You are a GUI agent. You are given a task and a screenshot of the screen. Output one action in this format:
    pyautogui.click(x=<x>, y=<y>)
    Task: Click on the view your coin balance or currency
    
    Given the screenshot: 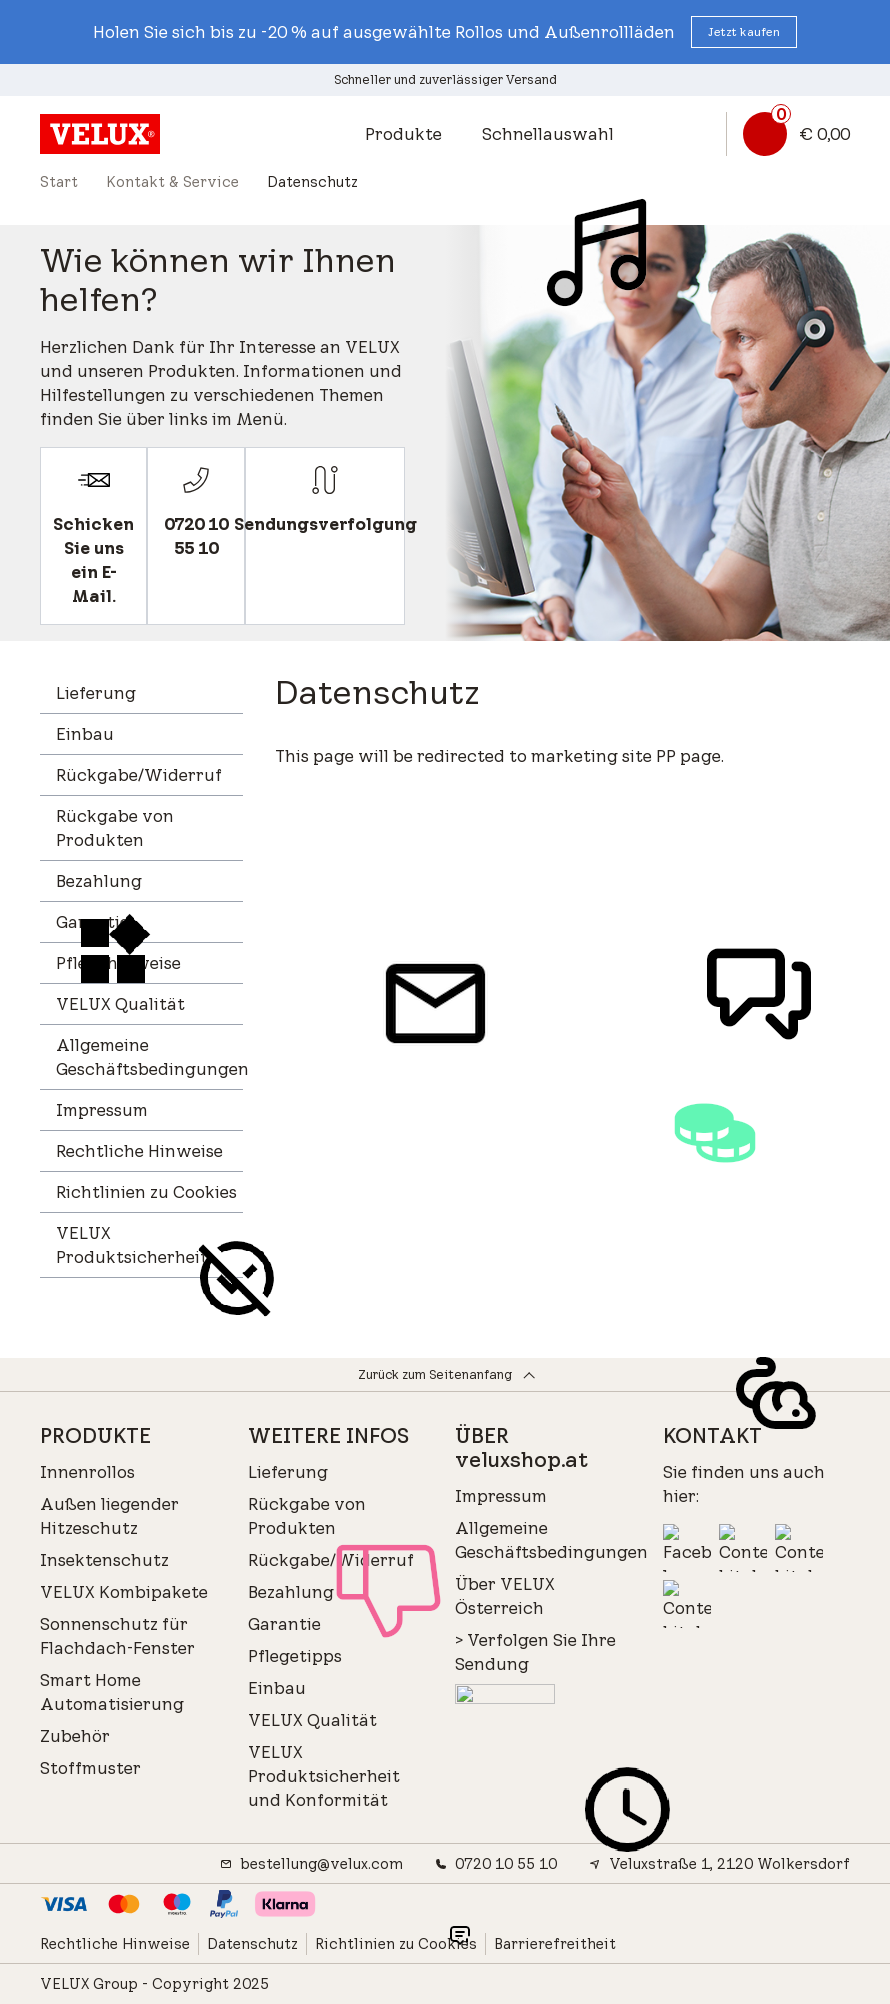 What is the action you would take?
    pyautogui.click(x=715, y=1133)
    